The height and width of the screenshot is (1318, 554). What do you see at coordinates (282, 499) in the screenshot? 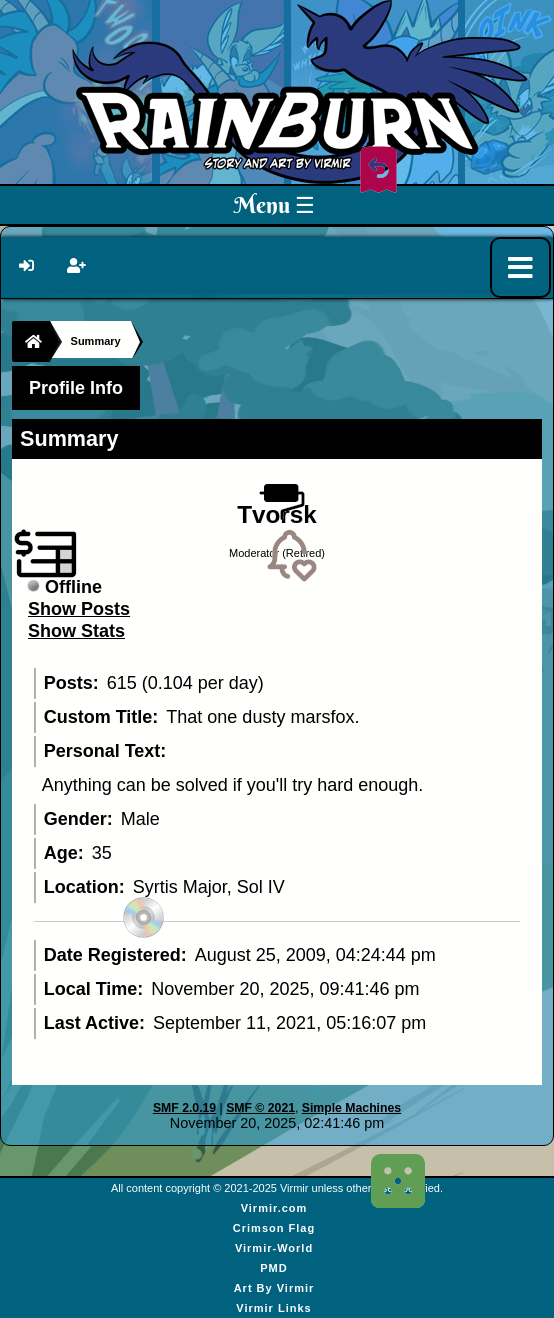
I see `customize theme or appearance settings` at bounding box center [282, 499].